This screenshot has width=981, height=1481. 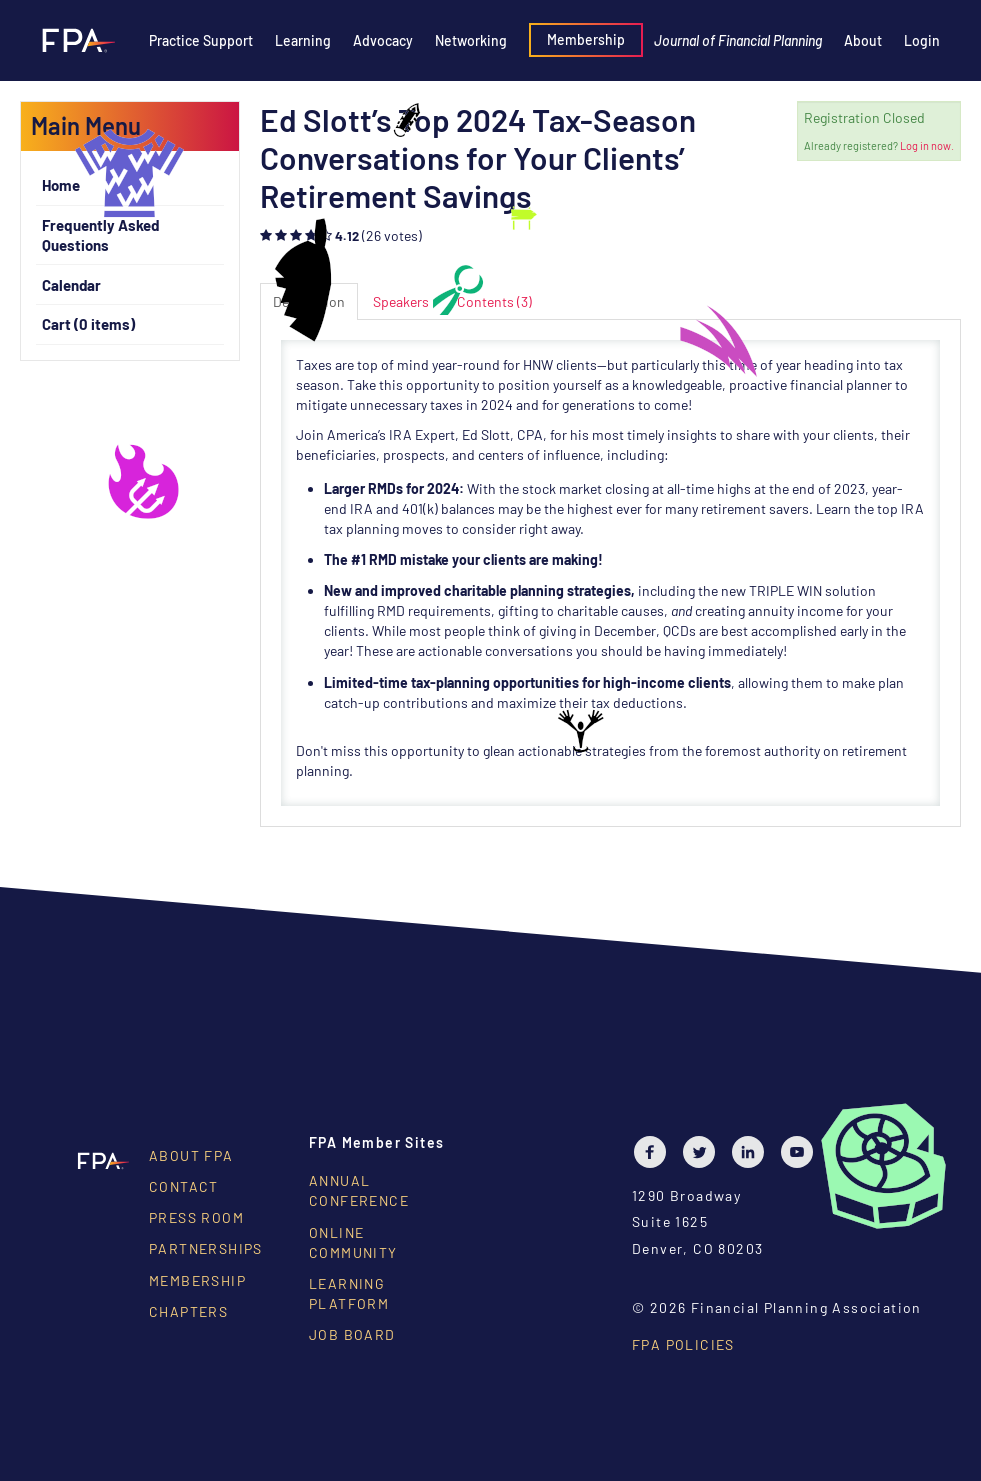 I want to click on indicates fire or flame-based attack ability, so click(x=142, y=482).